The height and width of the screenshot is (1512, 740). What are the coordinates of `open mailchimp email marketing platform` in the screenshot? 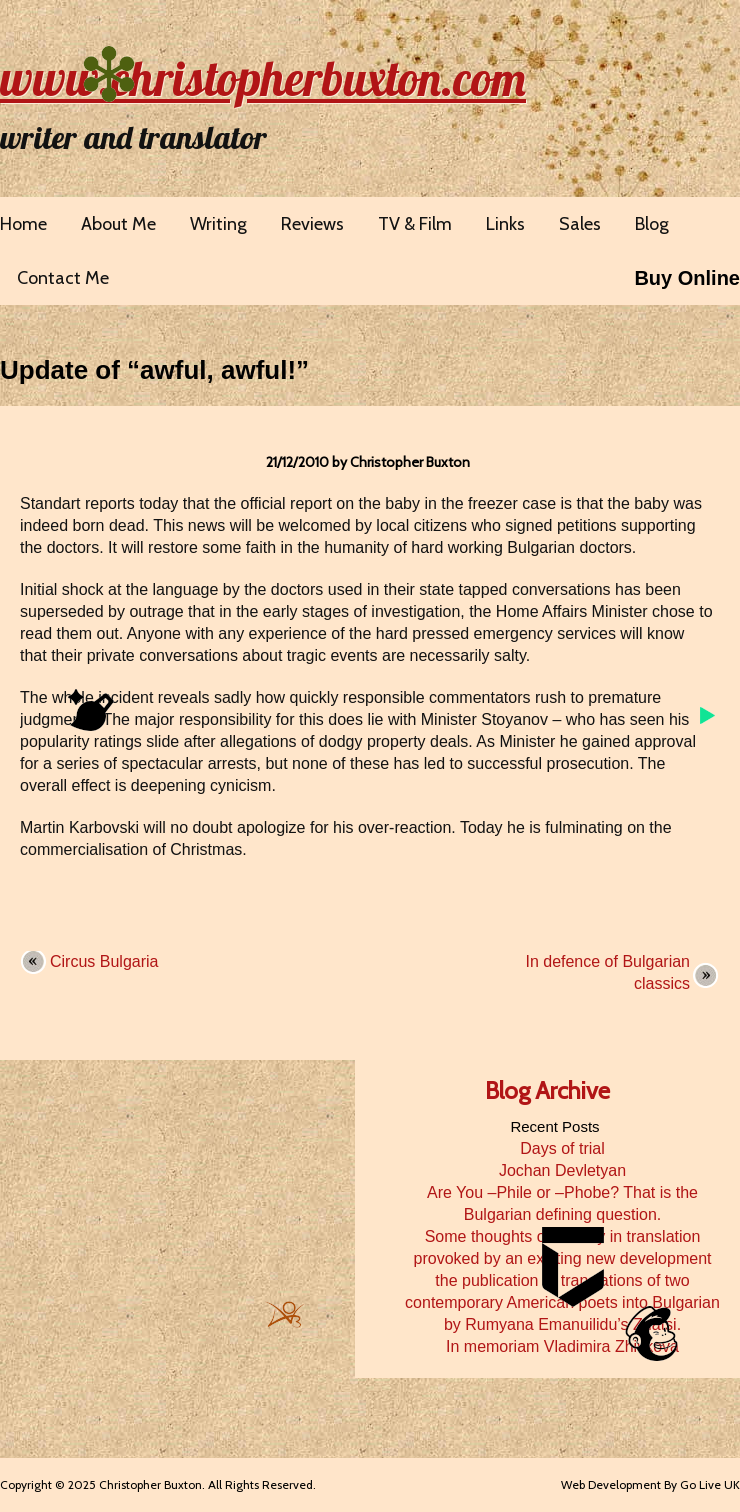 It's located at (651, 1333).